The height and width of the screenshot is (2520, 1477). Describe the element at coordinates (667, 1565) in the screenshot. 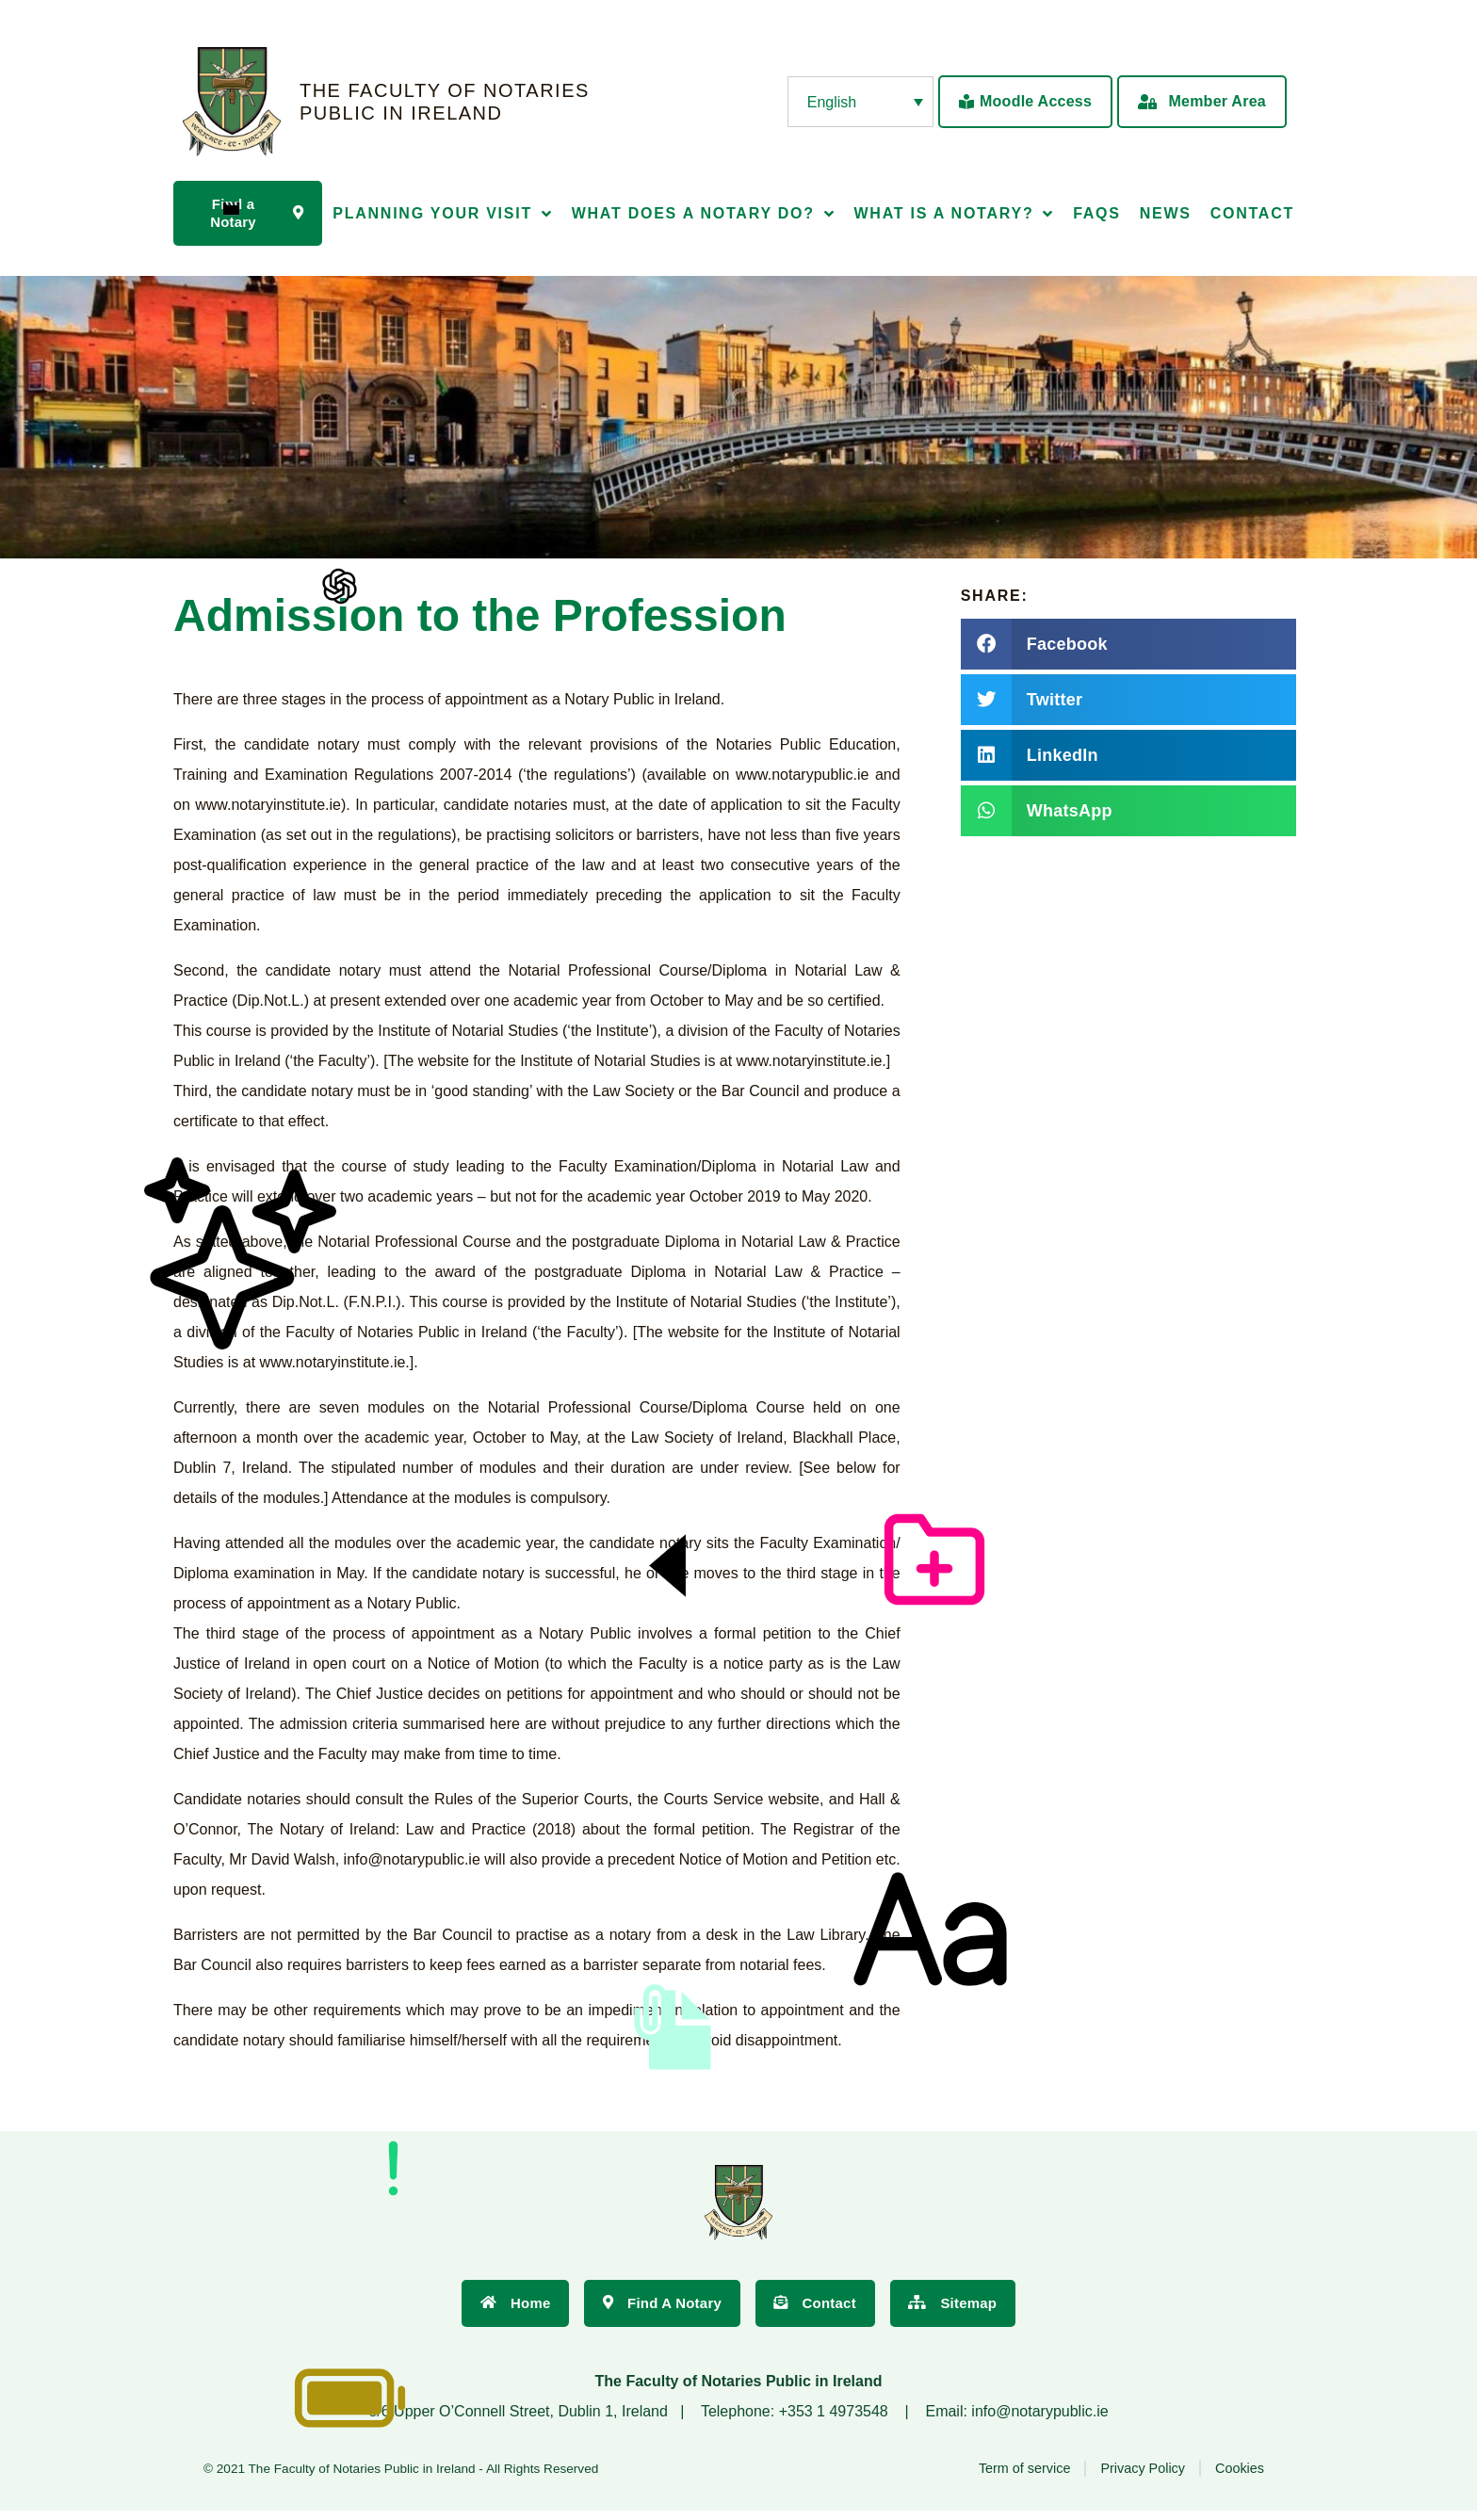

I see `go back to the previous screen` at that location.